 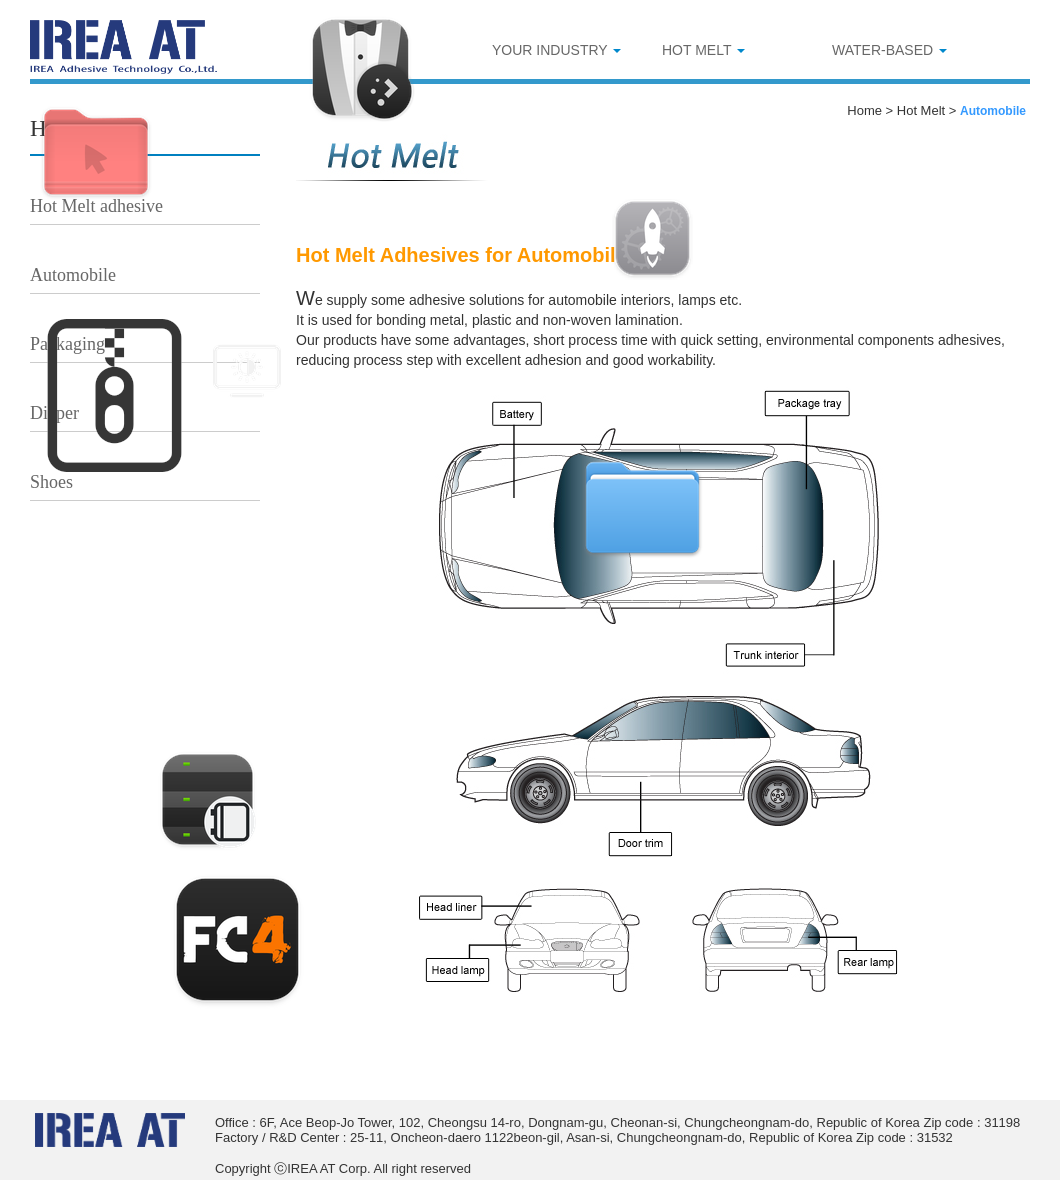 What do you see at coordinates (642, 507) in the screenshot?
I see `open folder to view files` at bounding box center [642, 507].